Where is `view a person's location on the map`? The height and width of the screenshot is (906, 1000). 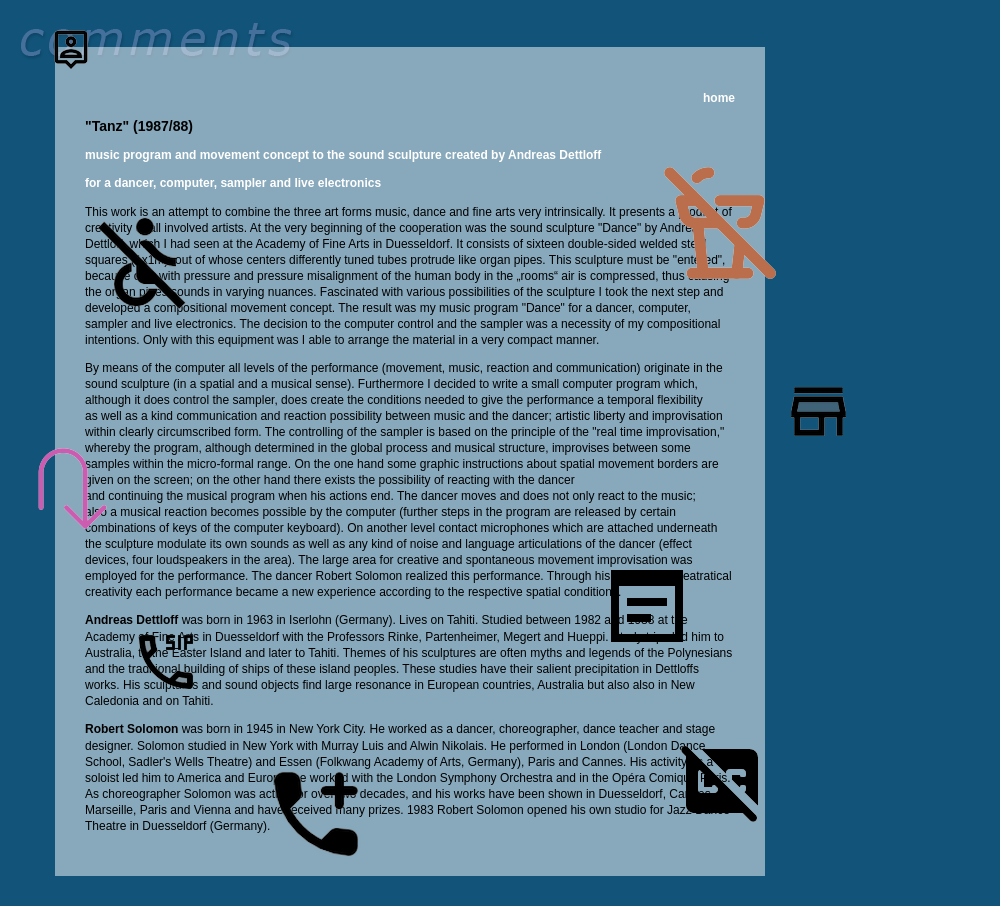
view a person's location on the map is located at coordinates (71, 49).